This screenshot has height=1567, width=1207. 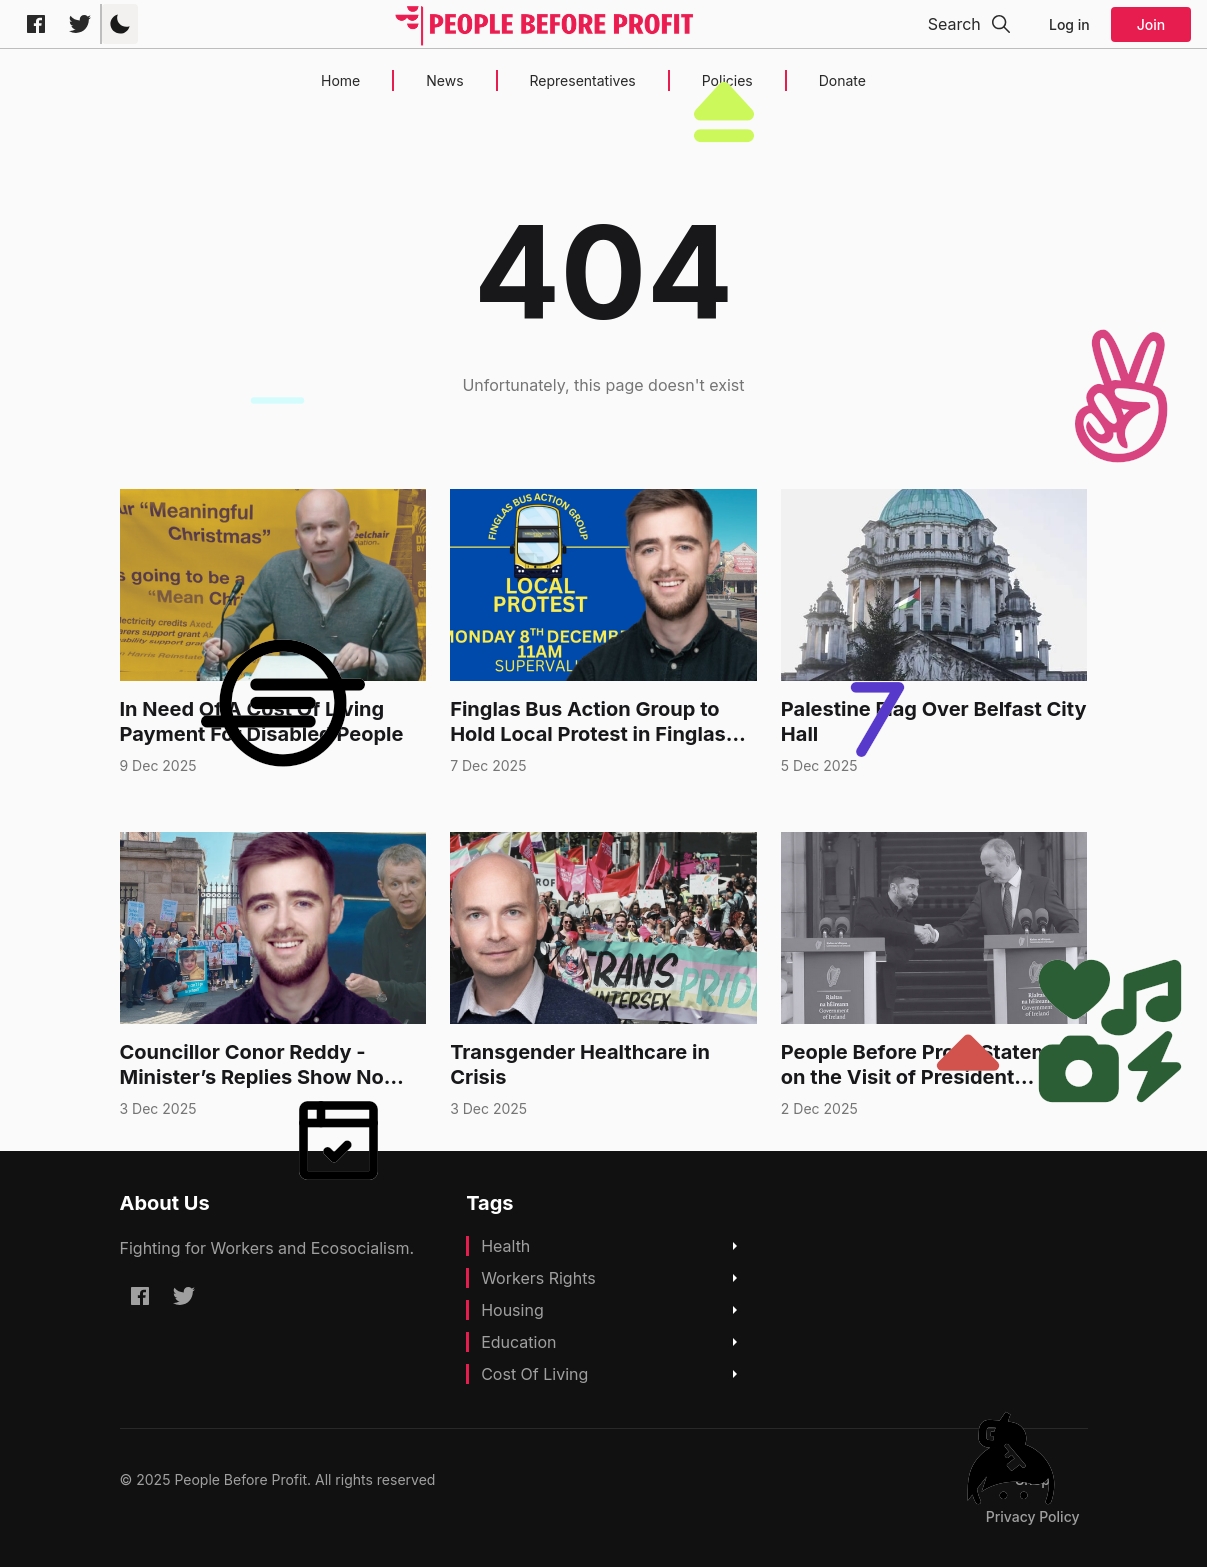 What do you see at coordinates (283, 703) in the screenshot?
I see `ioxhost web hosting service logo` at bounding box center [283, 703].